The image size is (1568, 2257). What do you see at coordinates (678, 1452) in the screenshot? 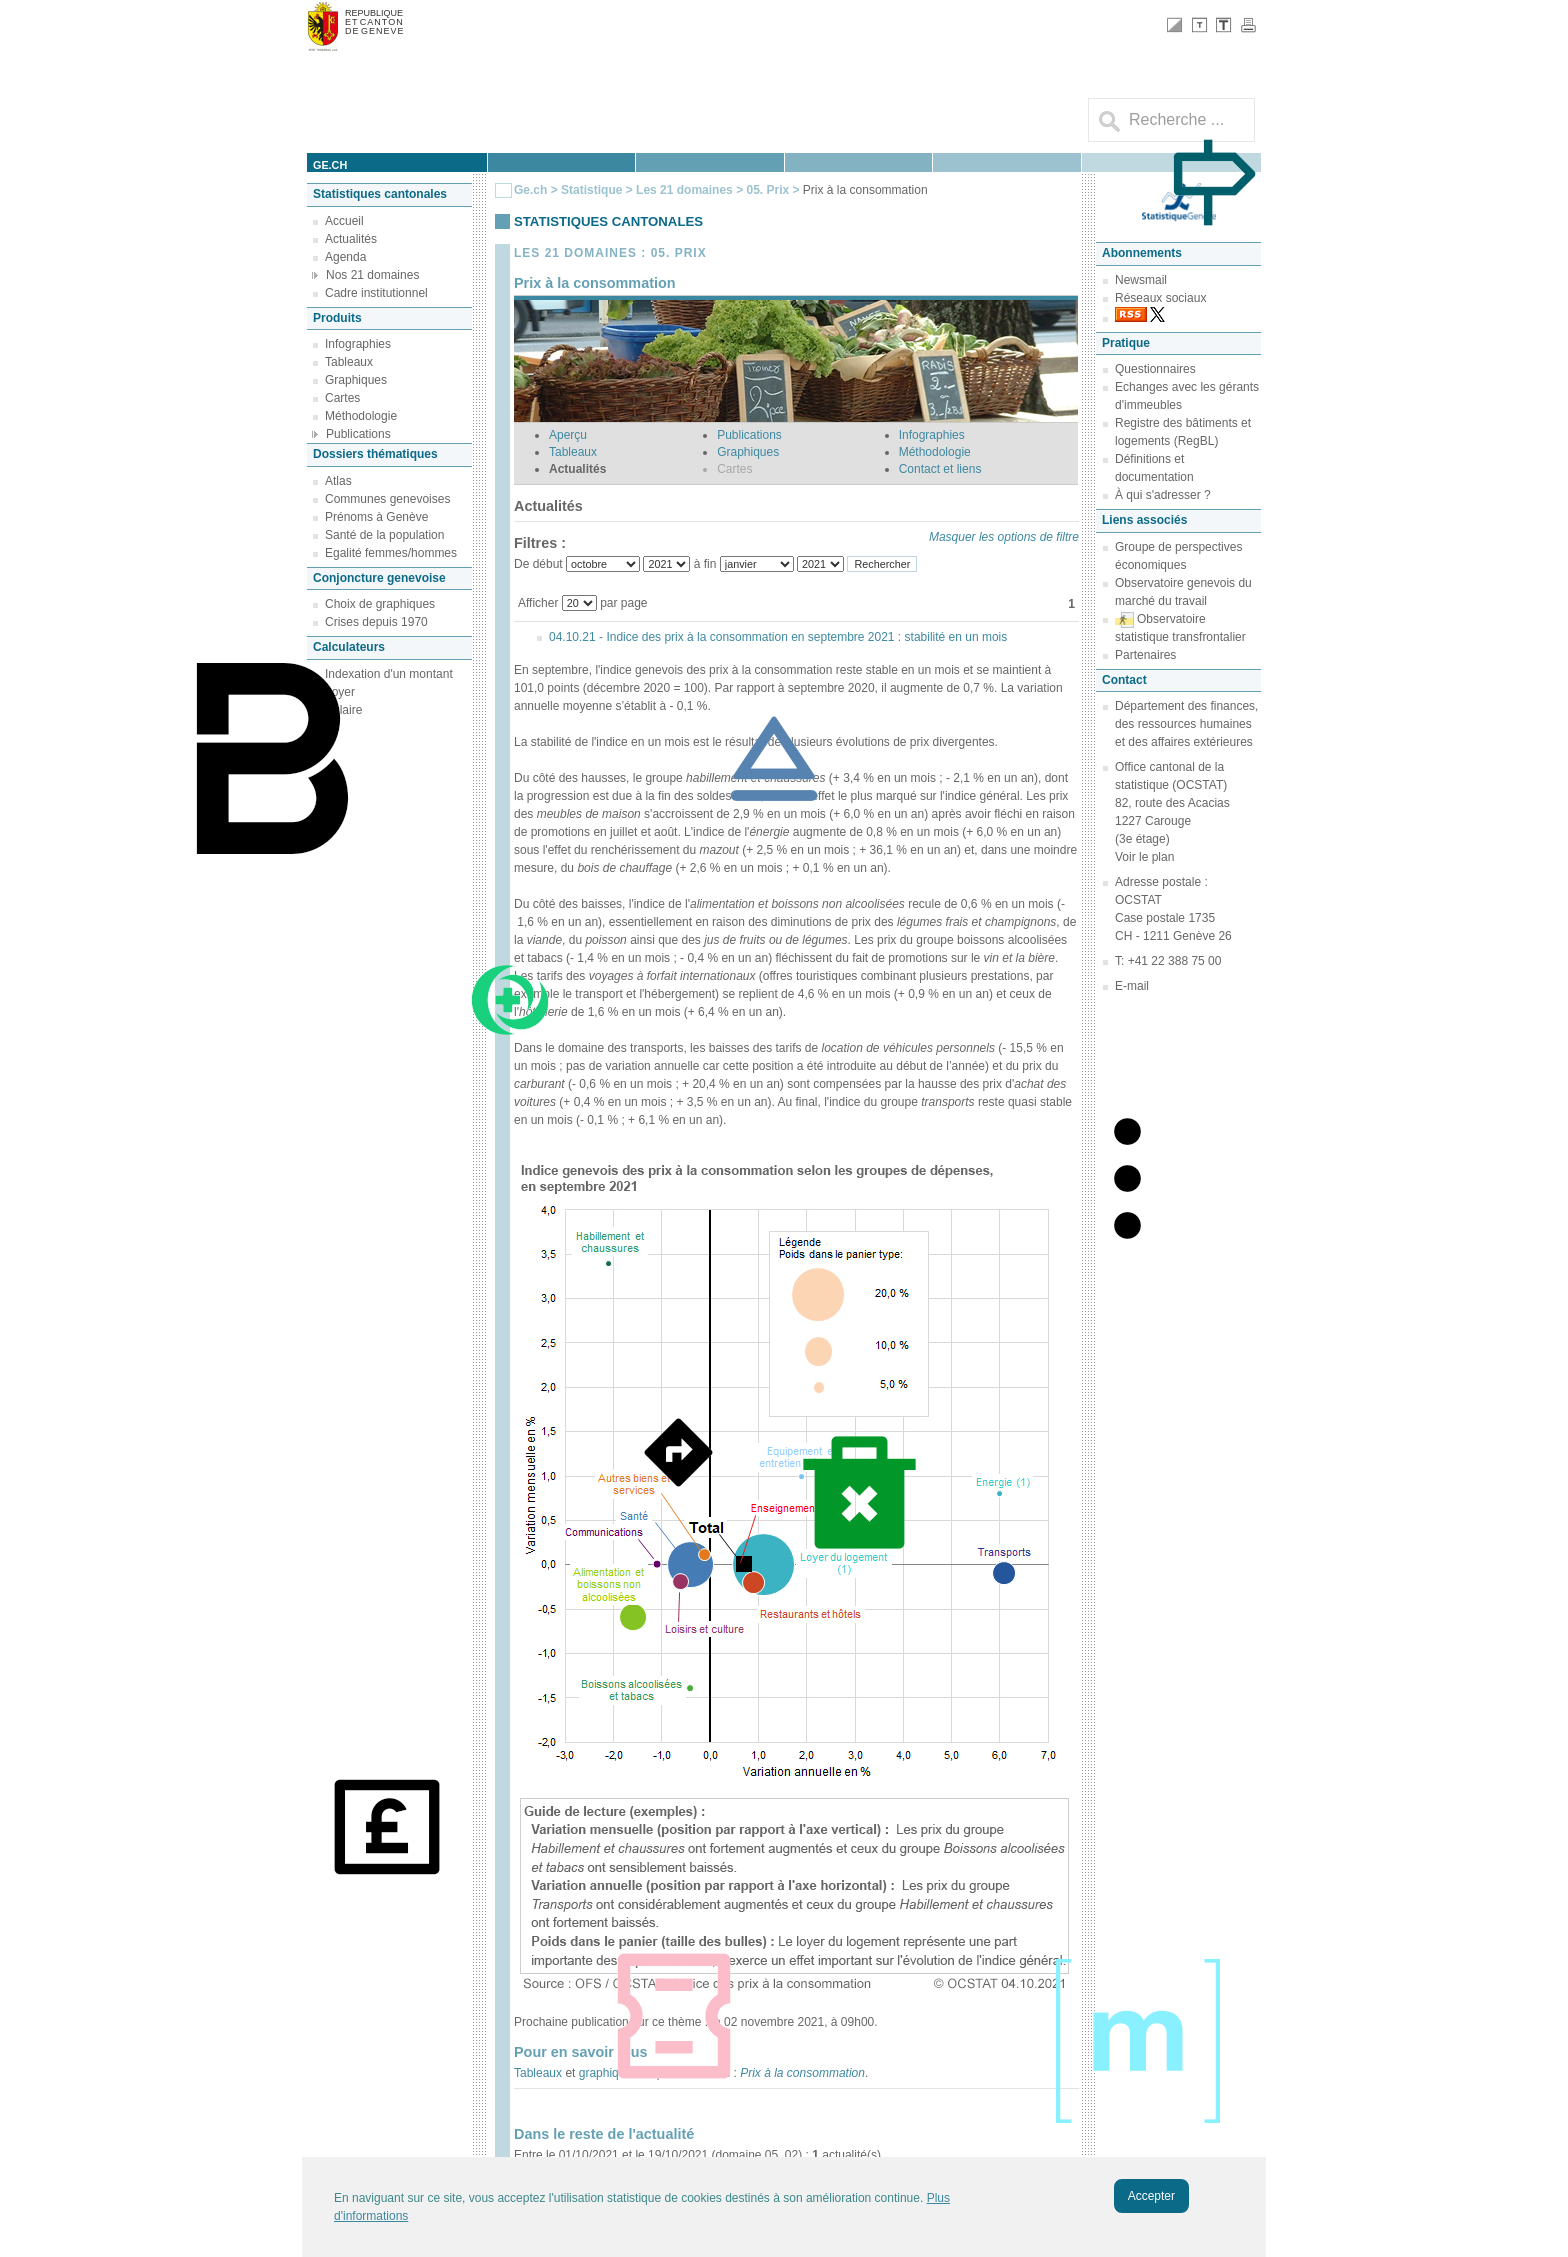
I see `get directions to this location` at bounding box center [678, 1452].